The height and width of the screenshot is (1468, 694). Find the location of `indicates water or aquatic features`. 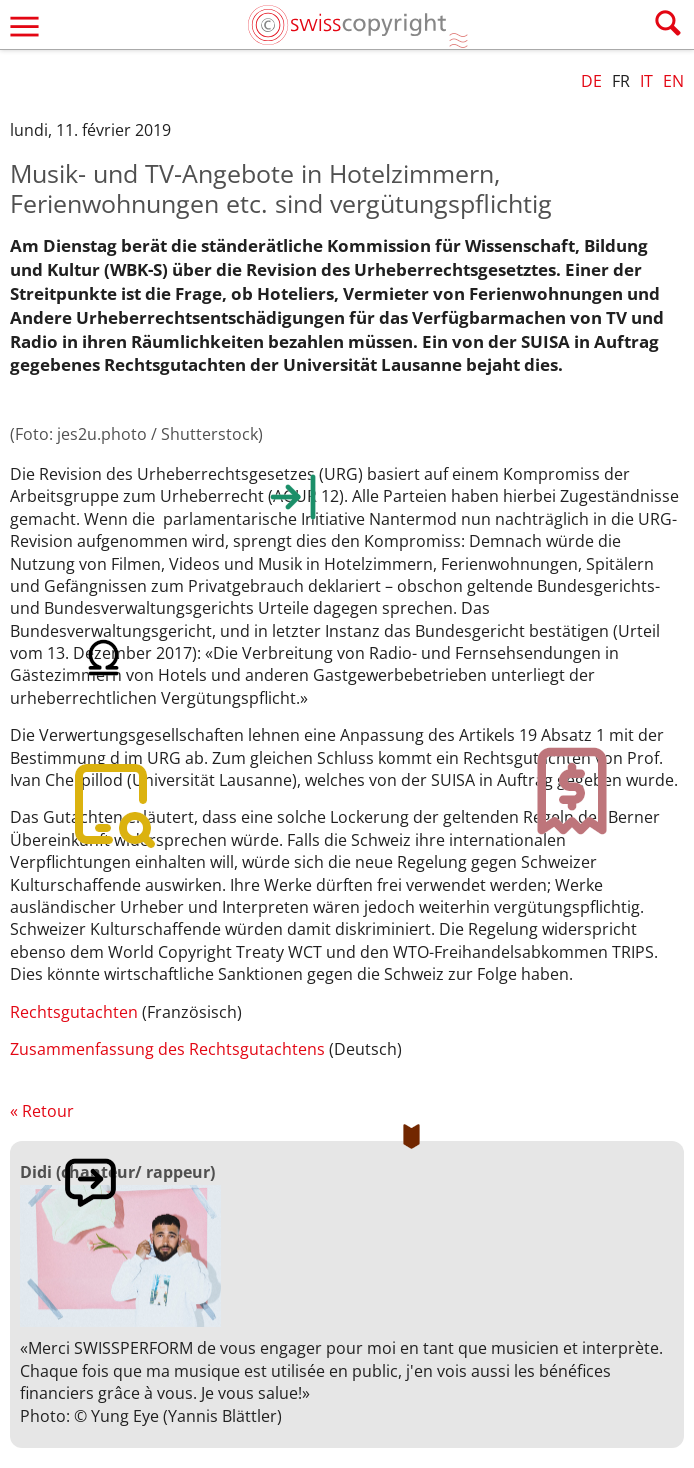

indicates water or aquatic features is located at coordinates (458, 40).